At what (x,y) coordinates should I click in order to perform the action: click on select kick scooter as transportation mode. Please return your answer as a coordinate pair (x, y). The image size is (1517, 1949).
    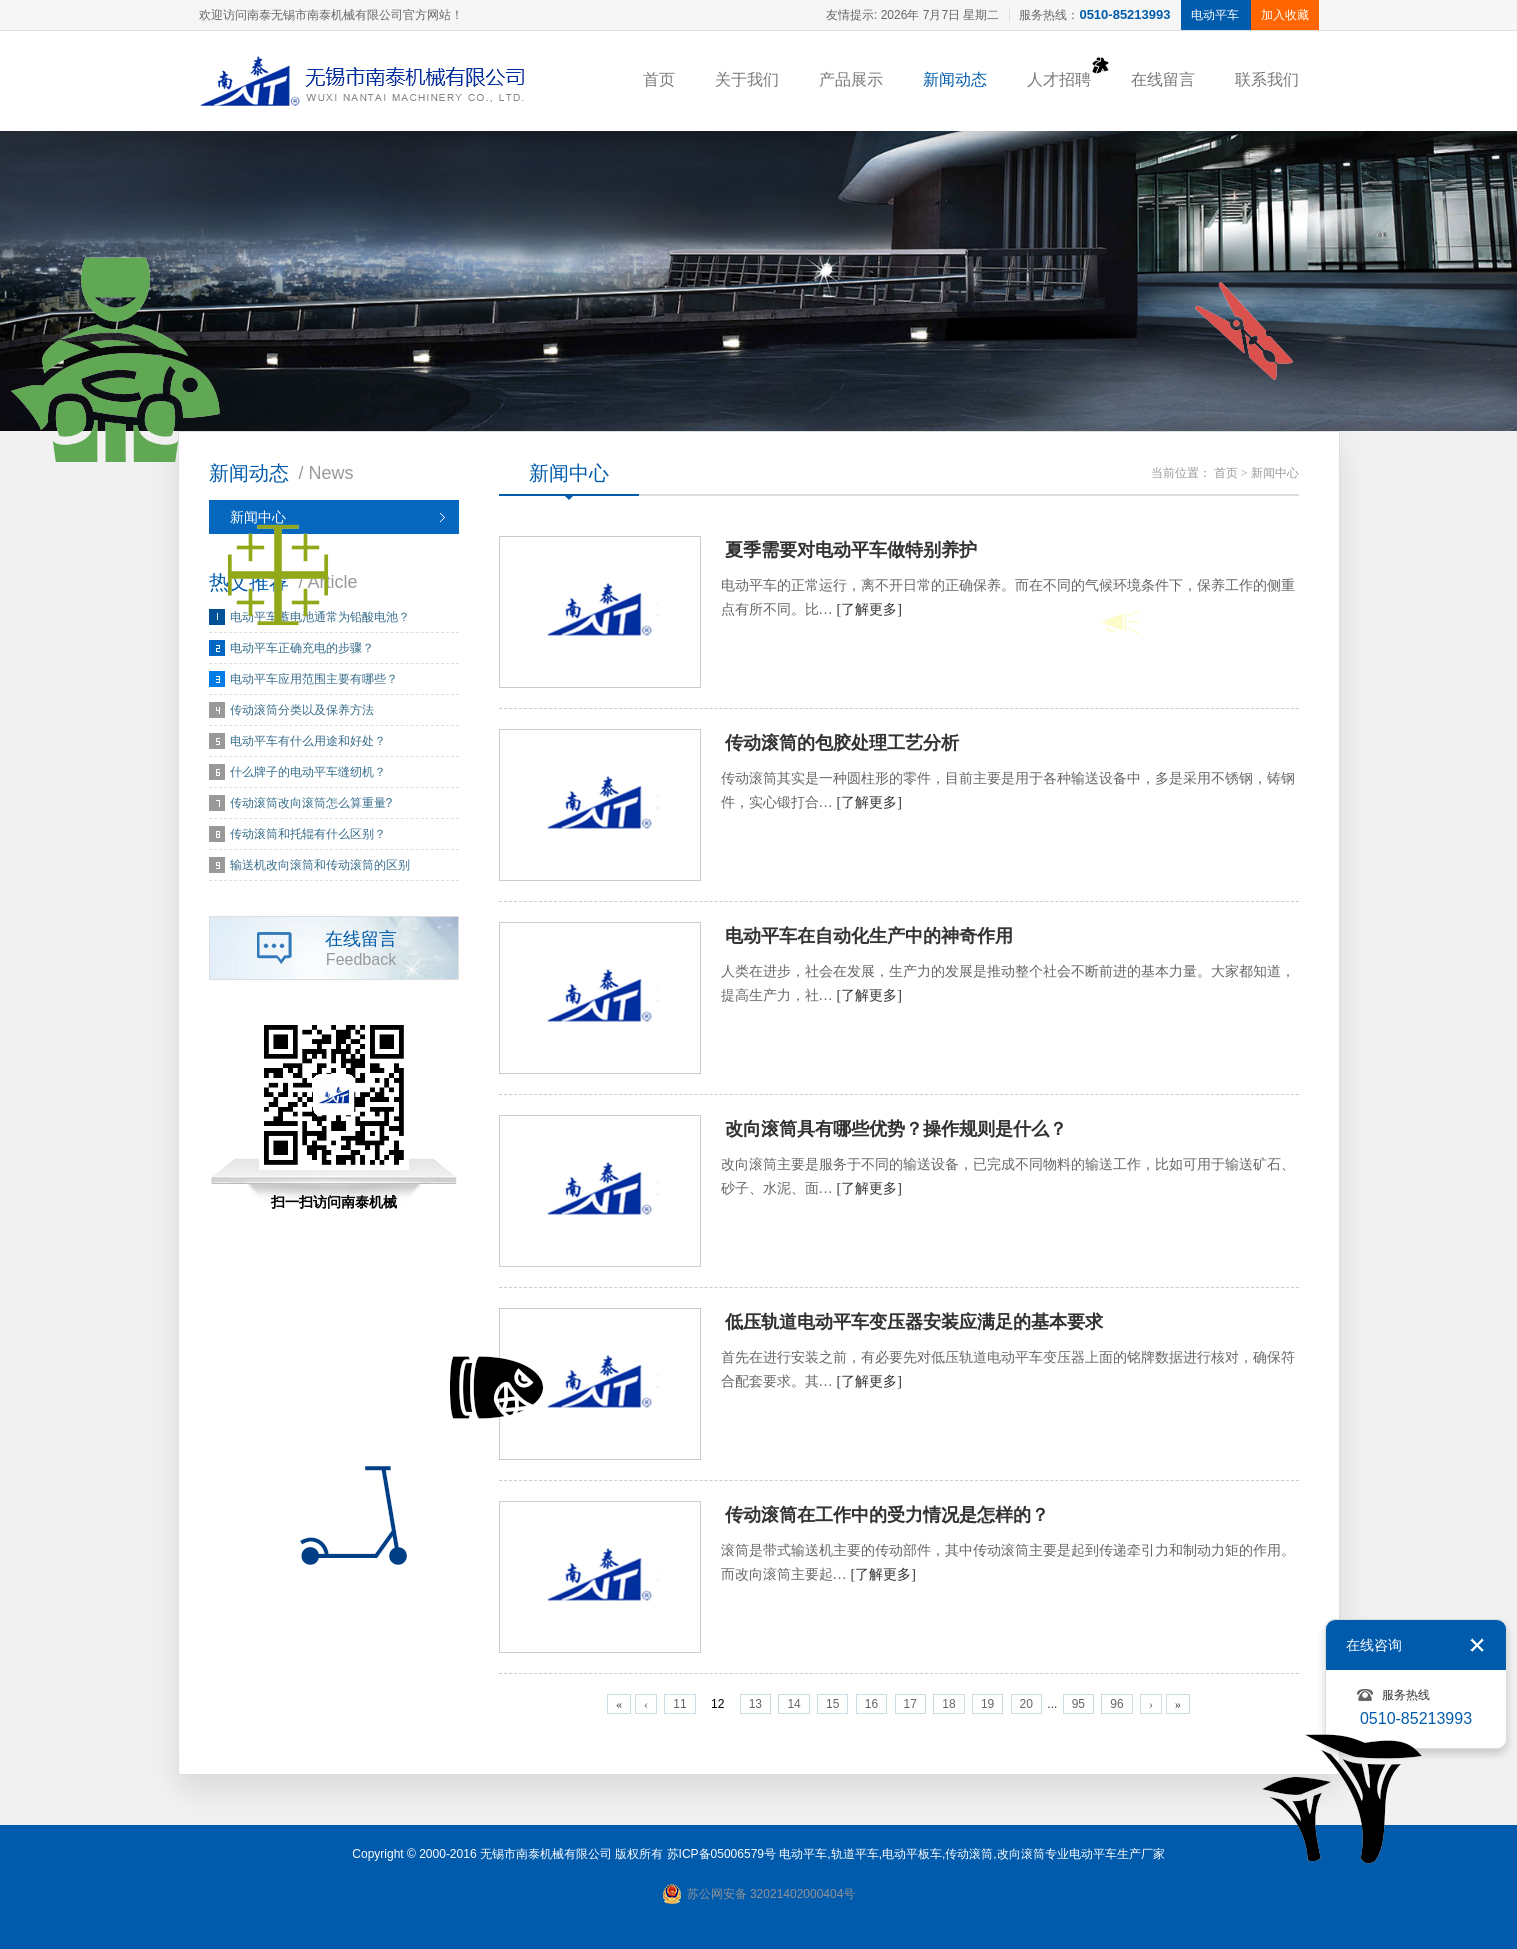
    Looking at the image, I should click on (353, 1515).